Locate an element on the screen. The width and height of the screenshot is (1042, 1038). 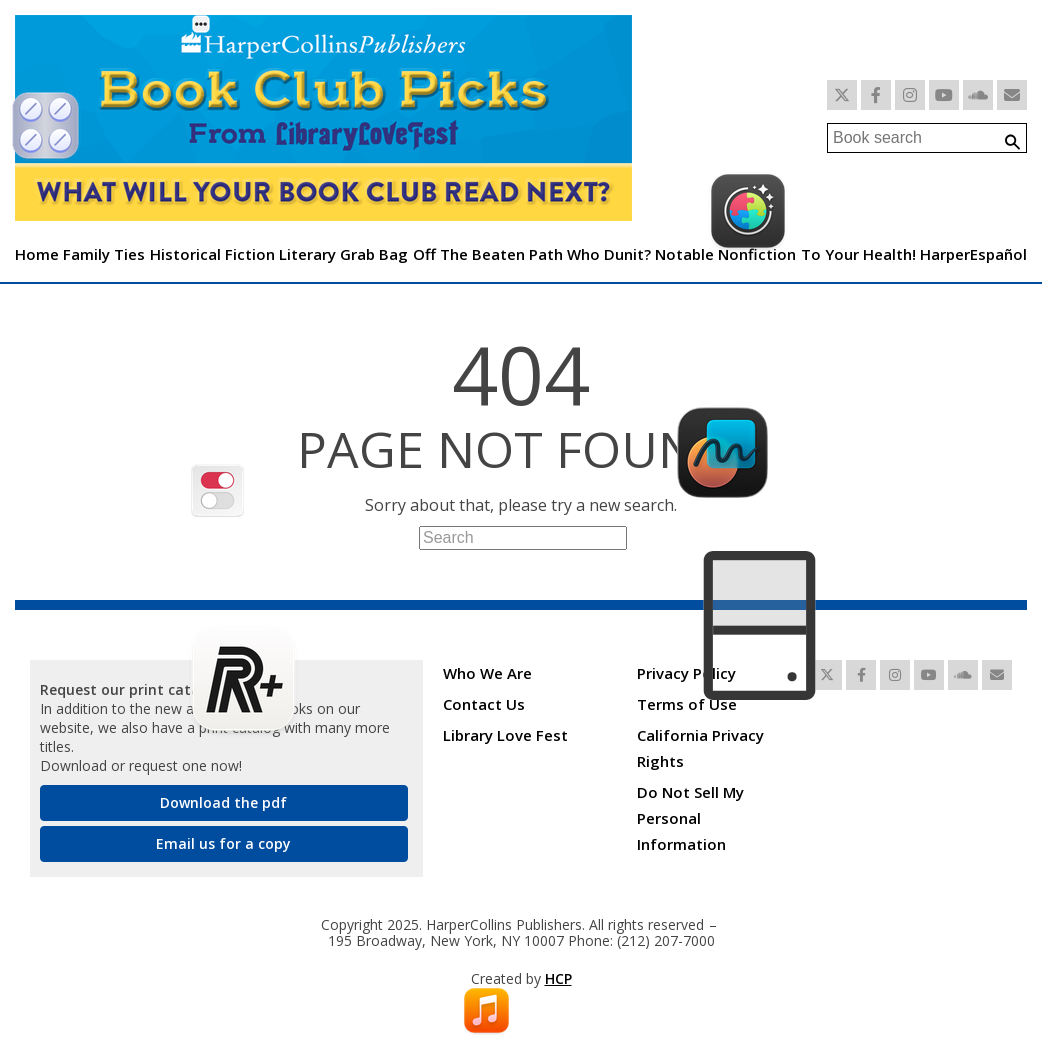
open RetroPlus retro gaming app is located at coordinates (243, 679).